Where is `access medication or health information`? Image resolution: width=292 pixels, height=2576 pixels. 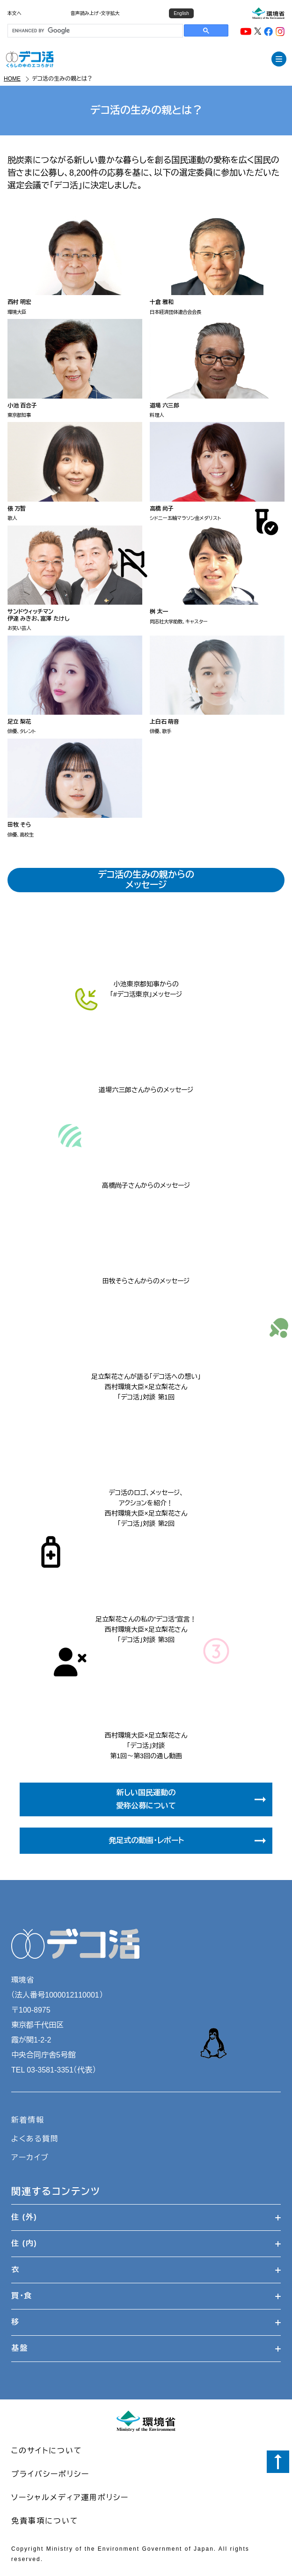 access medication or health information is located at coordinates (51, 1552).